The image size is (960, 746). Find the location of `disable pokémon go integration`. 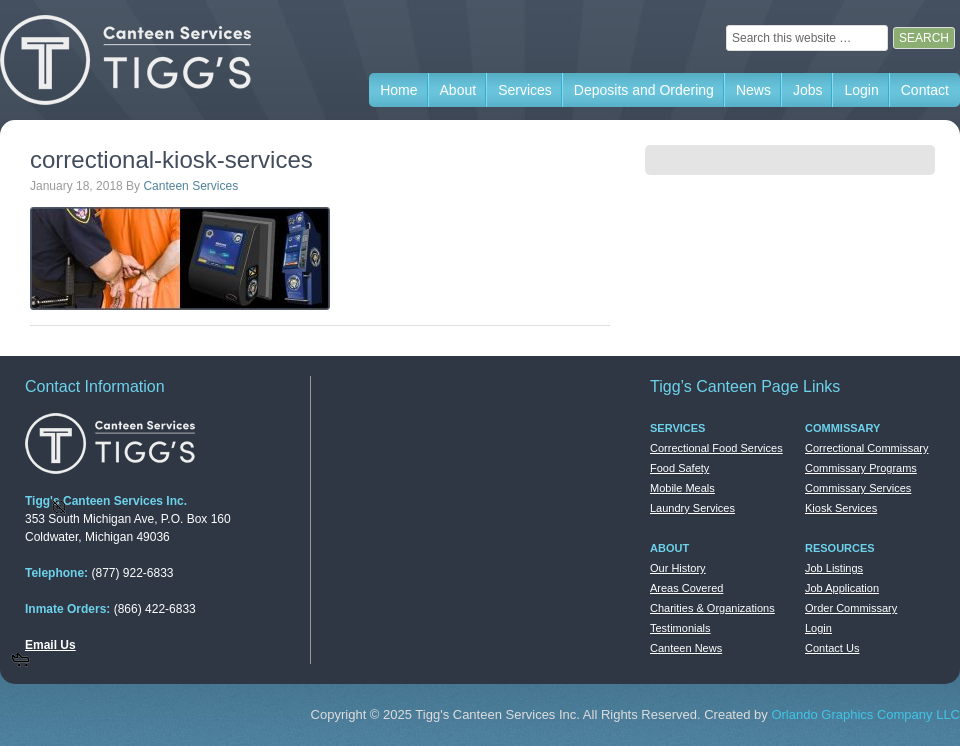

disable pokémon go integration is located at coordinates (59, 507).